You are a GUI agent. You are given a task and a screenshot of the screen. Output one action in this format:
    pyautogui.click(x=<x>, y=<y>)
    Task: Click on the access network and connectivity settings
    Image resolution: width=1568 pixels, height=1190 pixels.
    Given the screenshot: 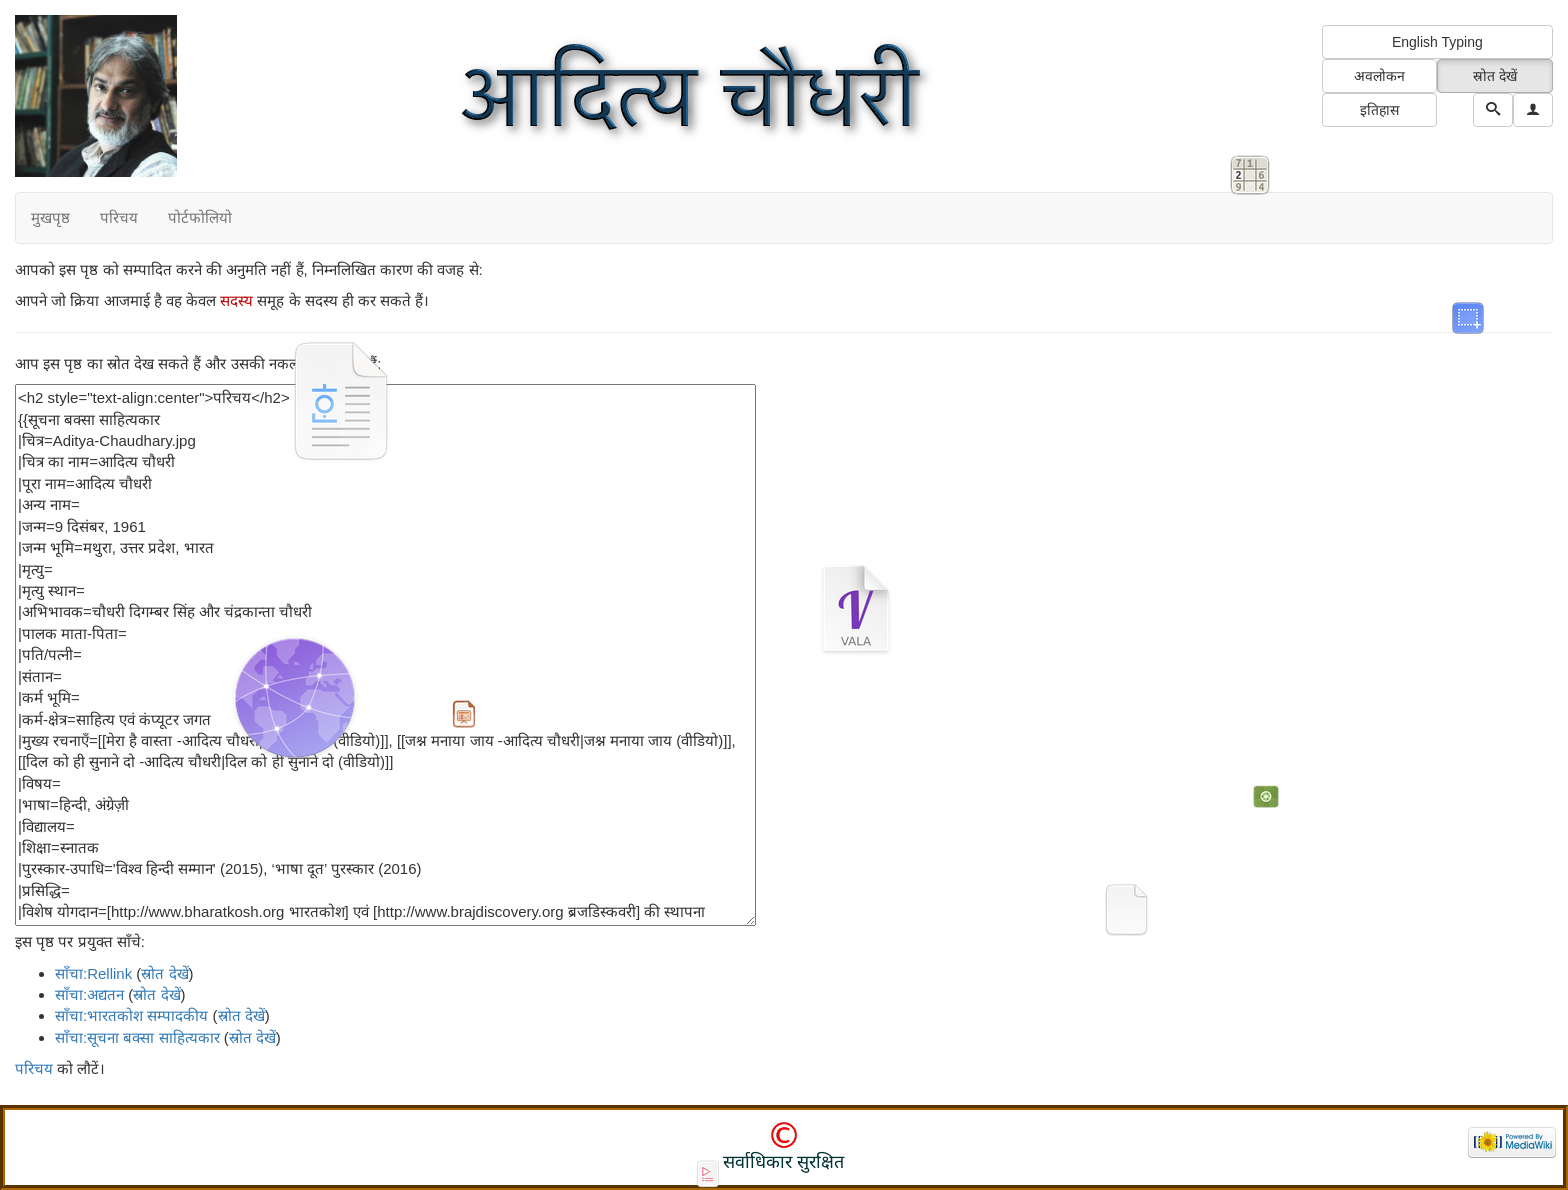 What is the action you would take?
    pyautogui.click(x=295, y=698)
    